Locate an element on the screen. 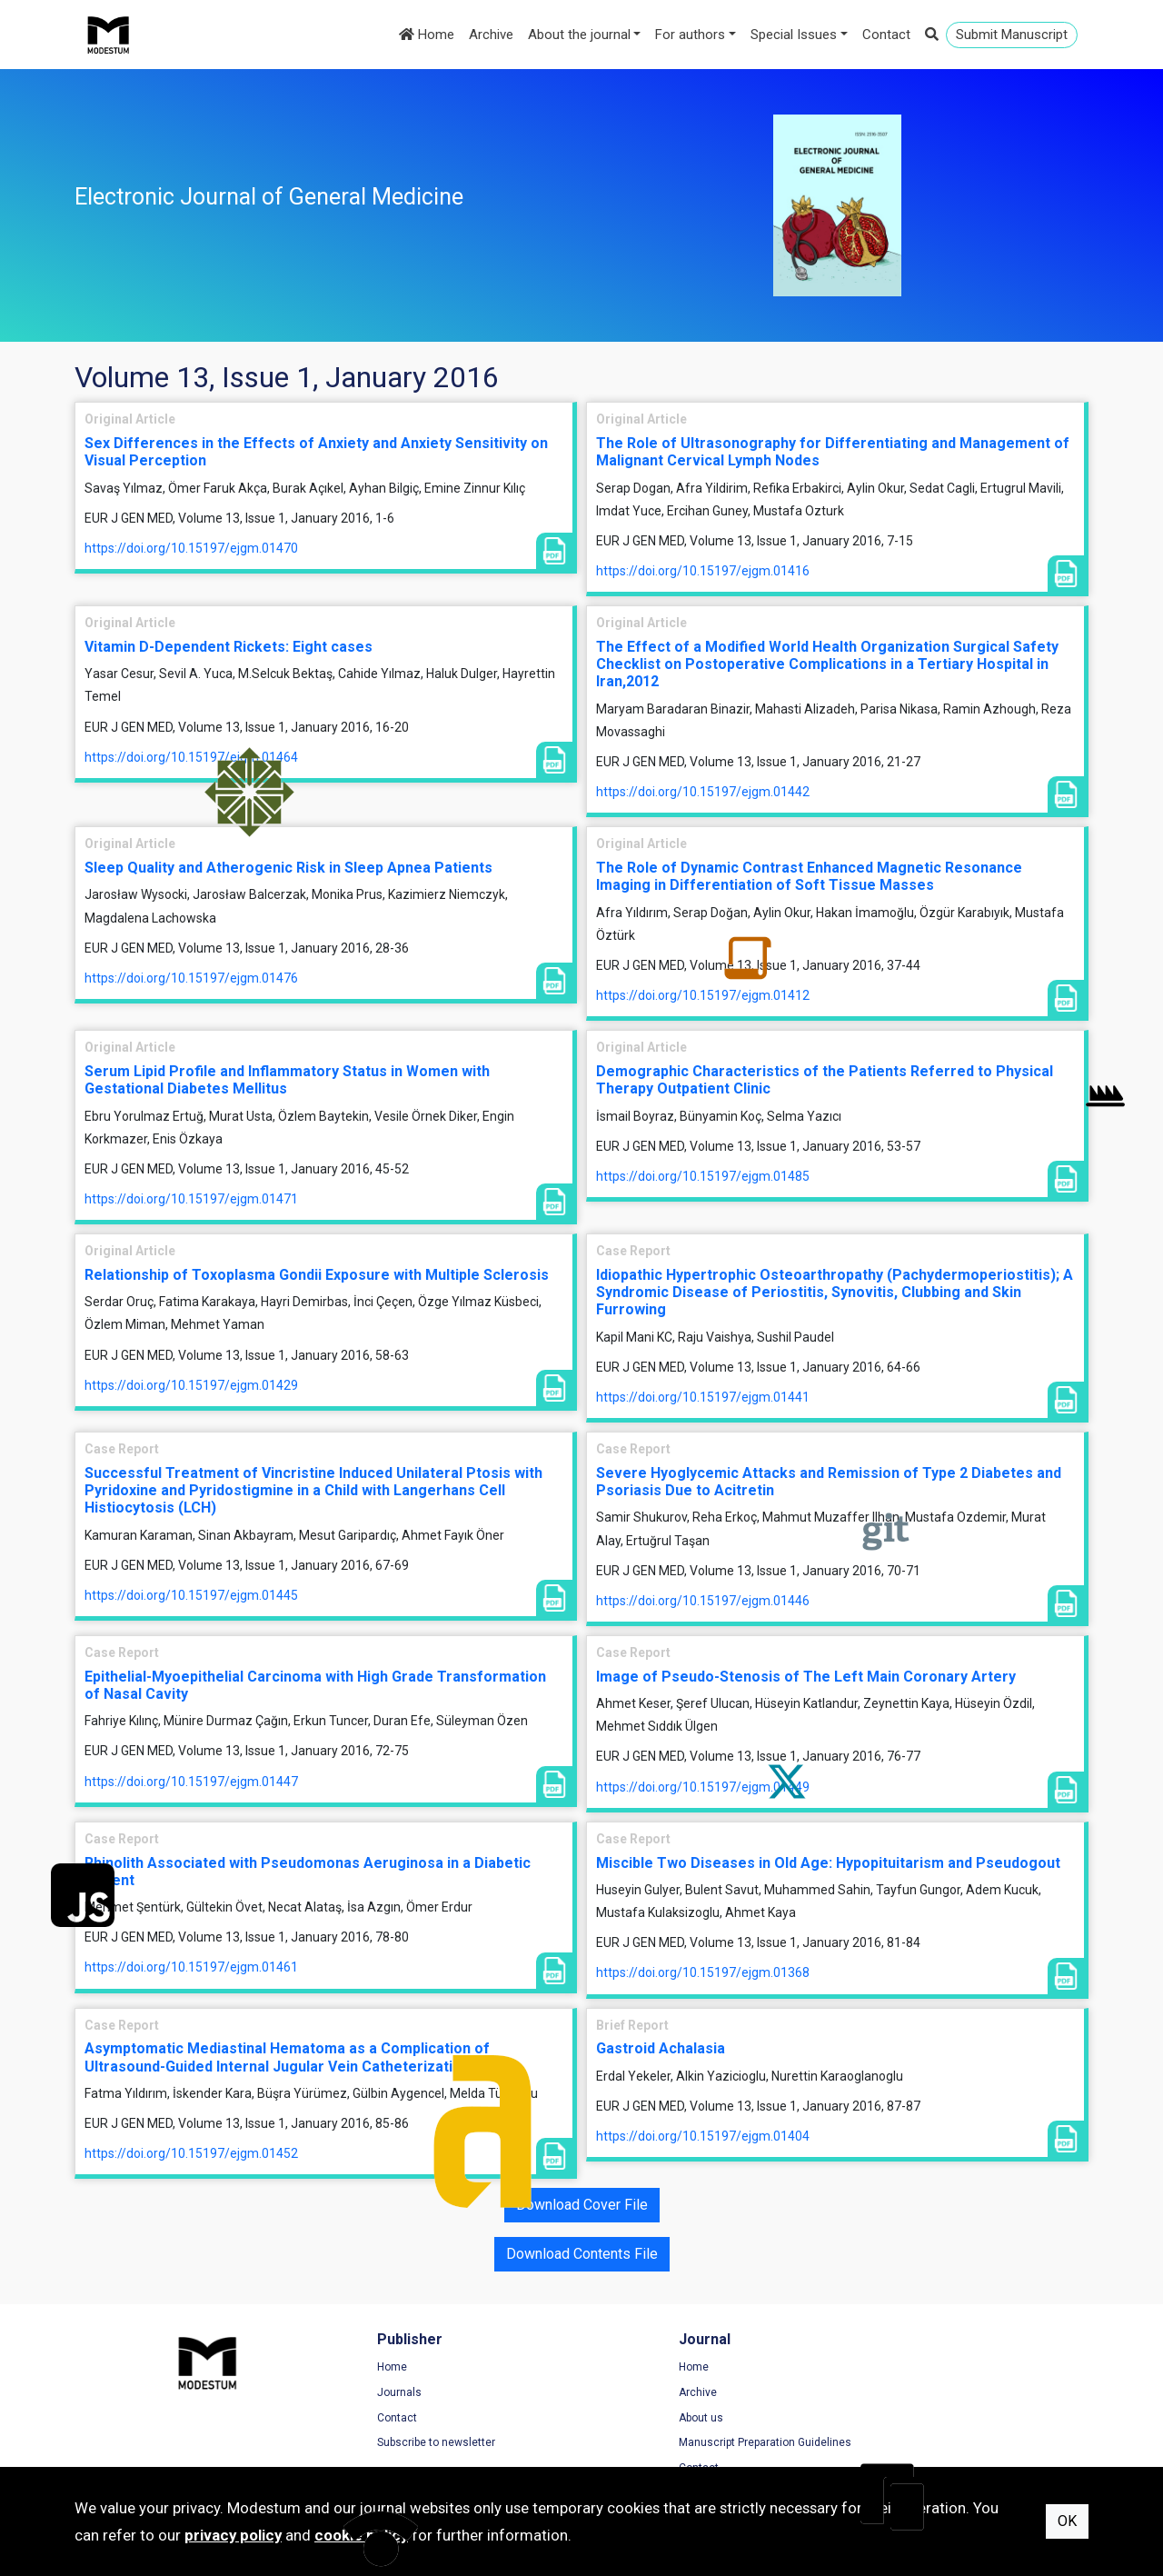  centos linux distribution logo is located at coordinates (249, 792).